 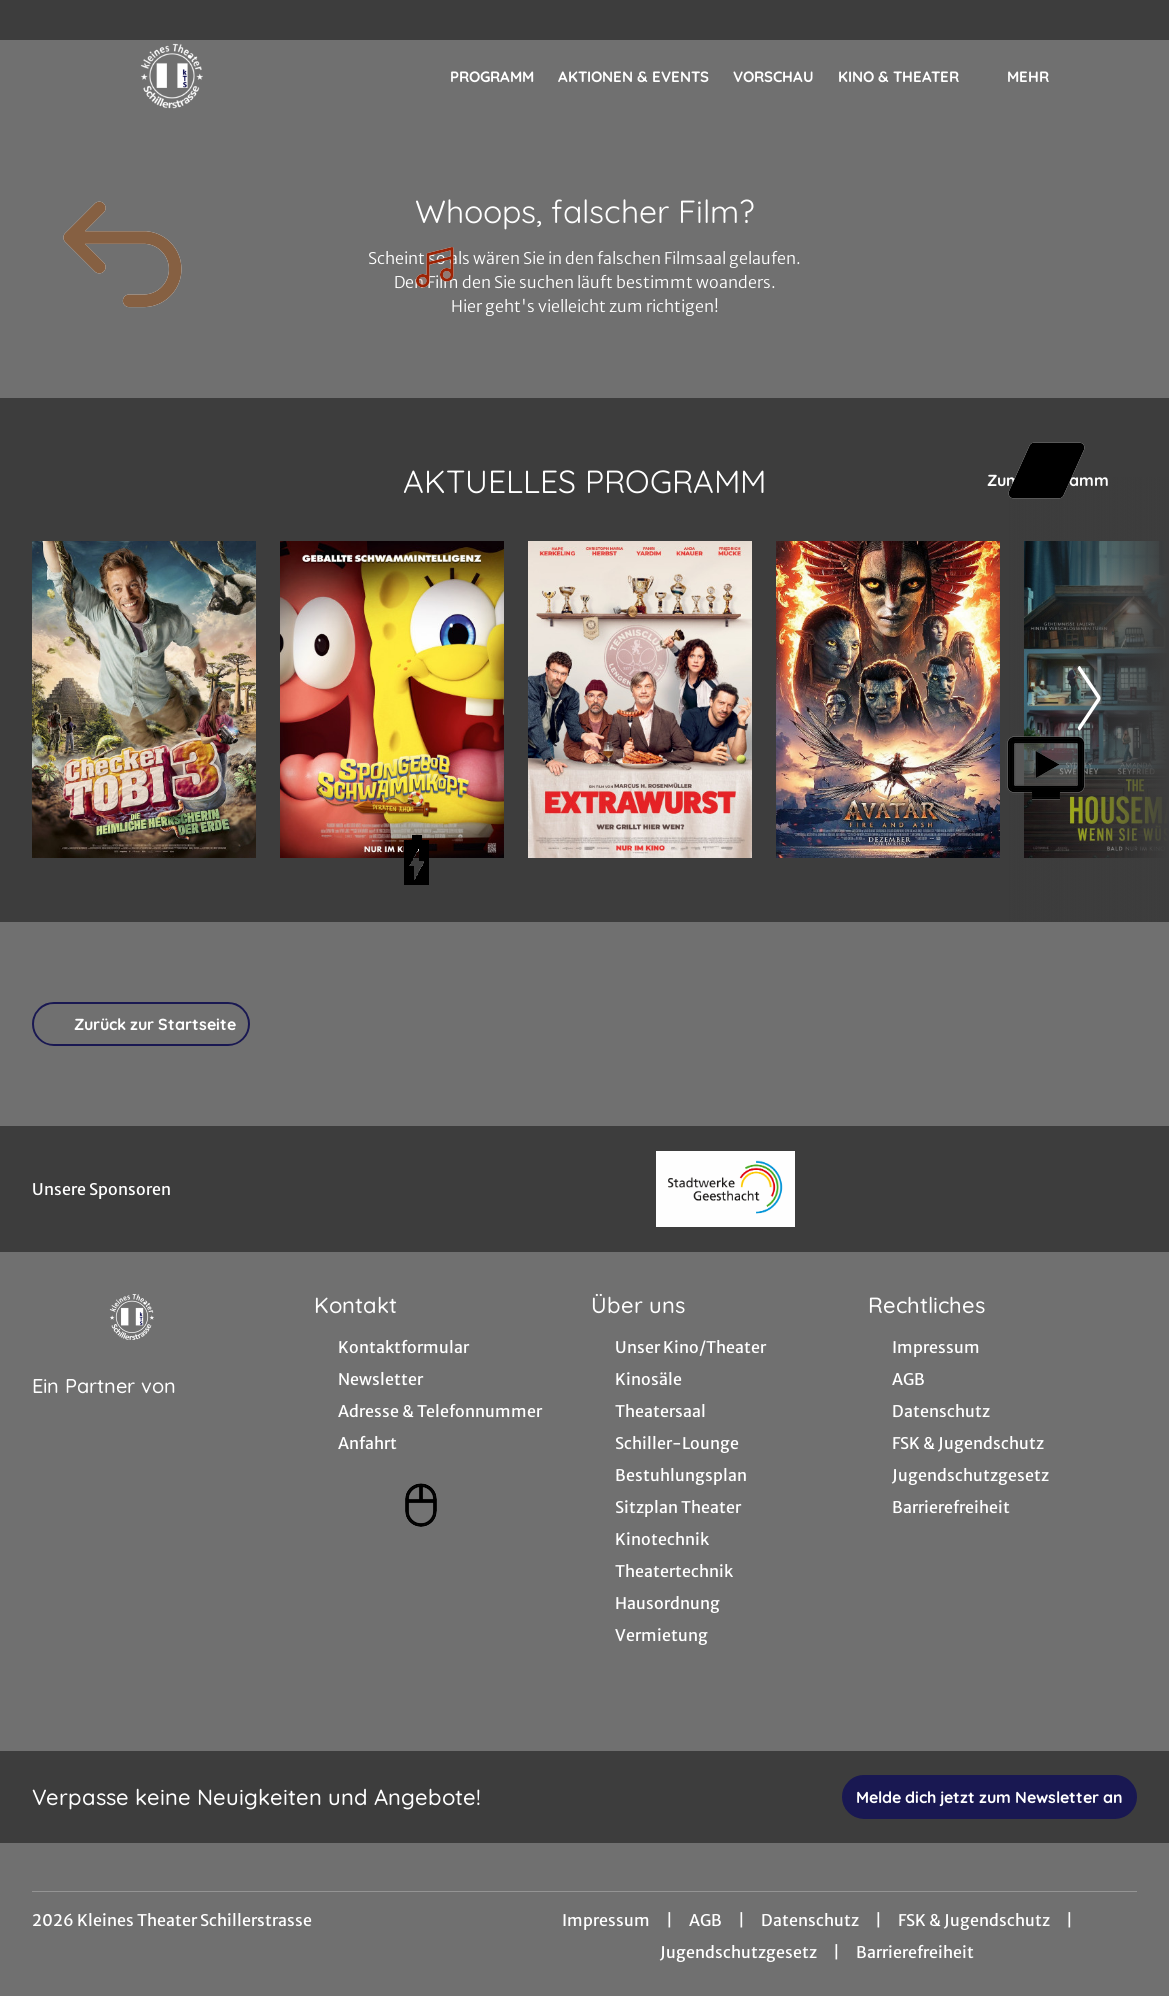 What do you see at coordinates (421, 1505) in the screenshot?
I see `mouse input device settings` at bounding box center [421, 1505].